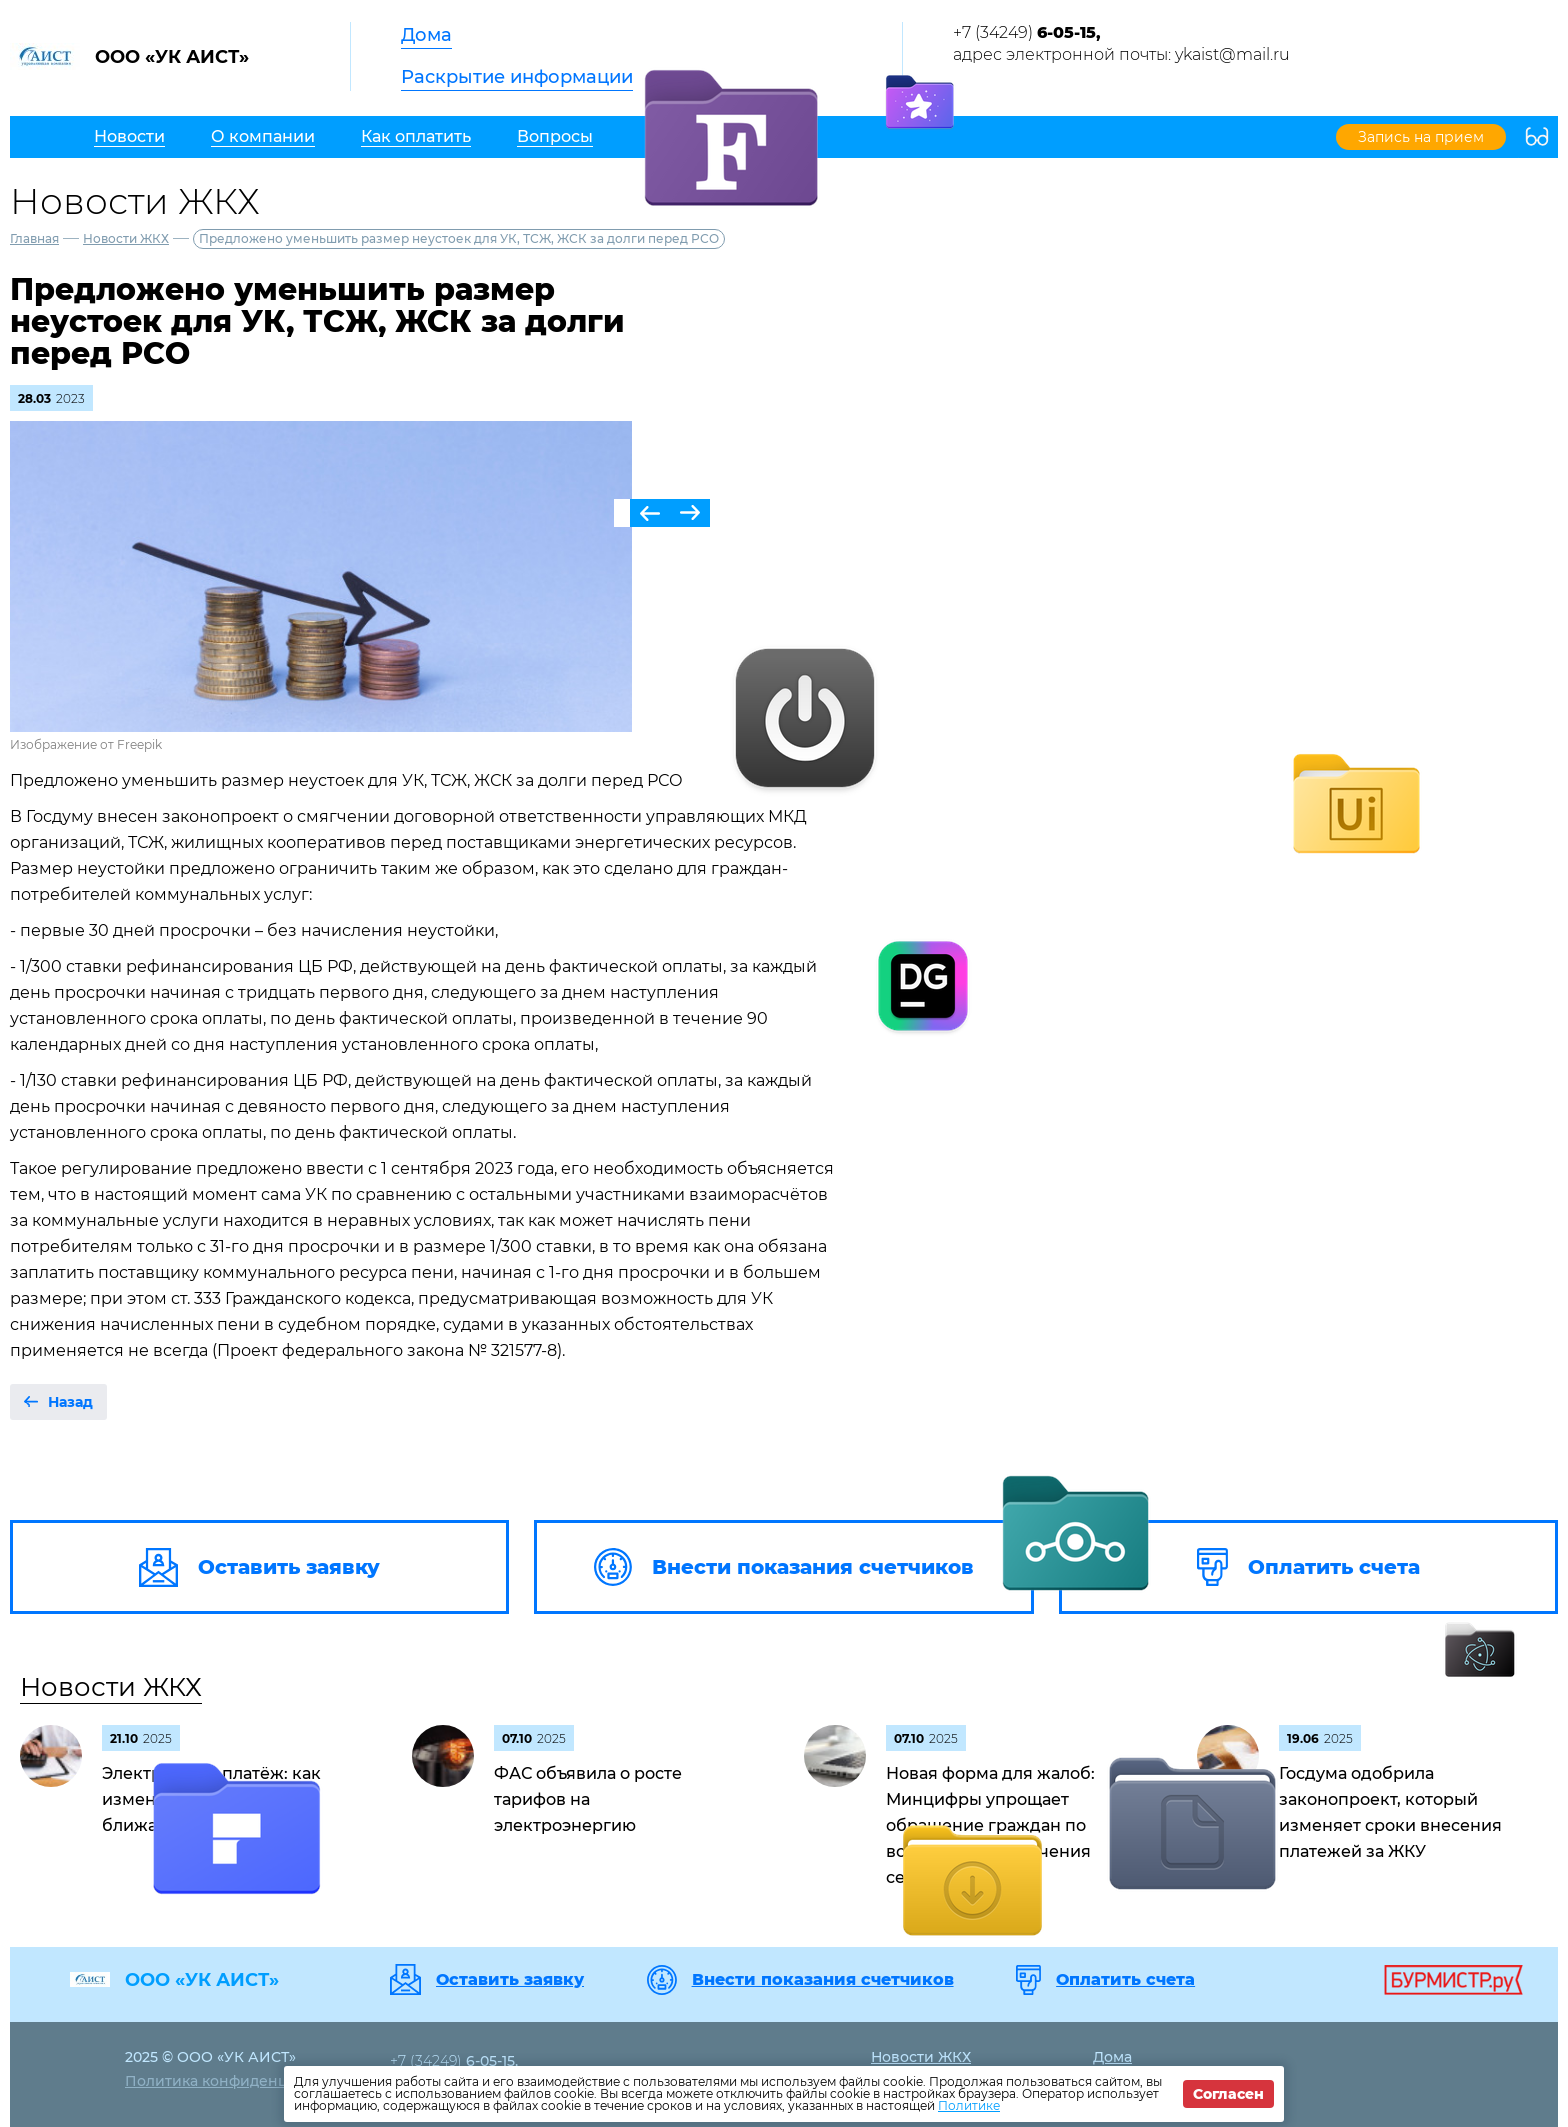  I want to click on access your downloads folder, so click(972, 1880).